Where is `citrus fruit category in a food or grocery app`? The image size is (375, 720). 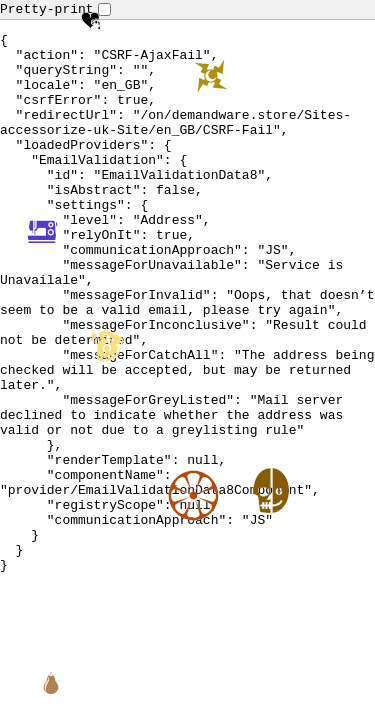
citrus fruit category in a food or grocery app is located at coordinates (193, 495).